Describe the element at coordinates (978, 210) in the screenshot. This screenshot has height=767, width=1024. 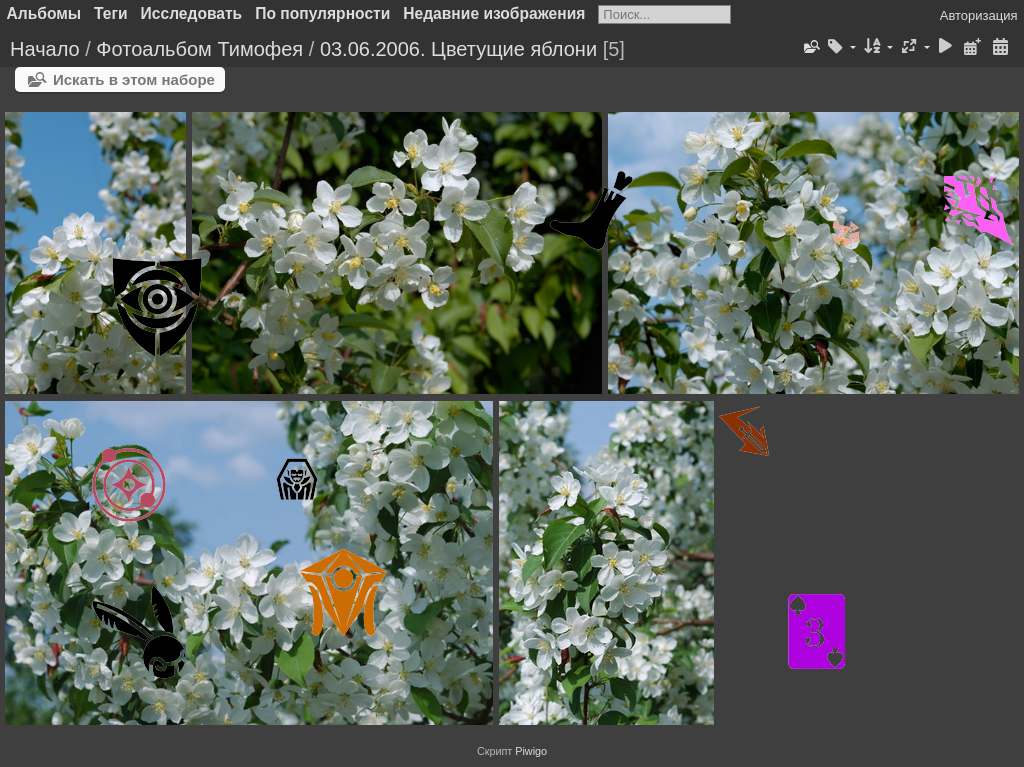
I see `select ice spear ability or spell` at that location.